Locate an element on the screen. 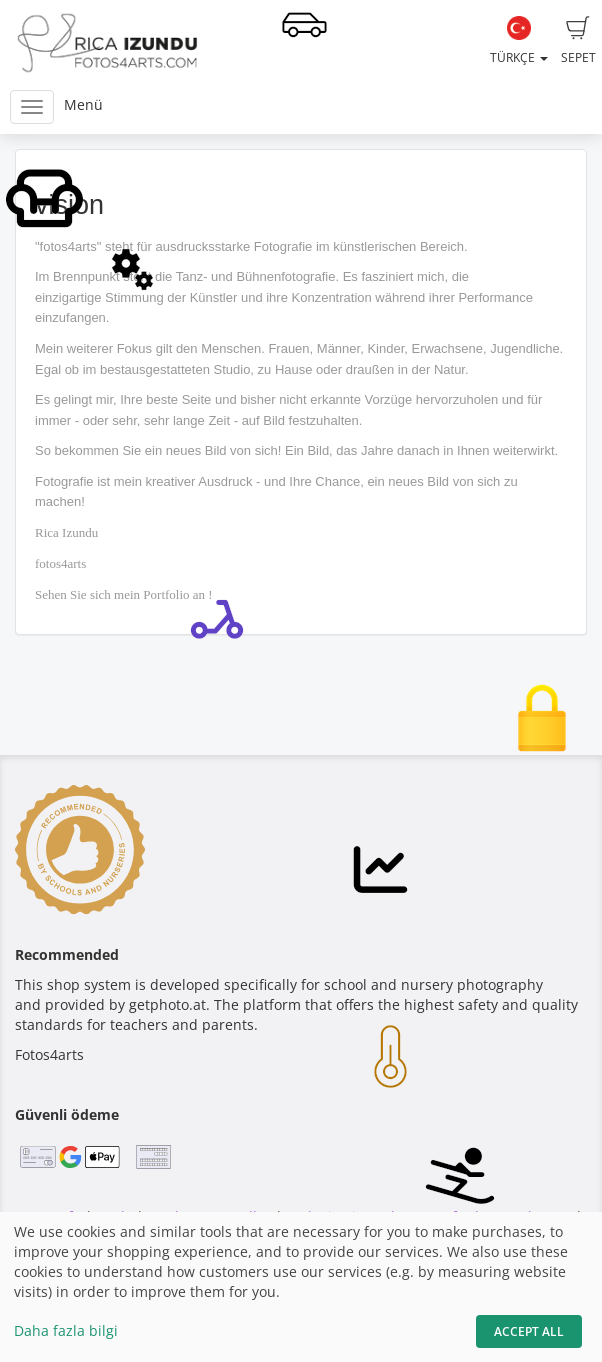 This screenshot has height=1362, width=602. lock or secure this item is located at coordinates (542, 718).